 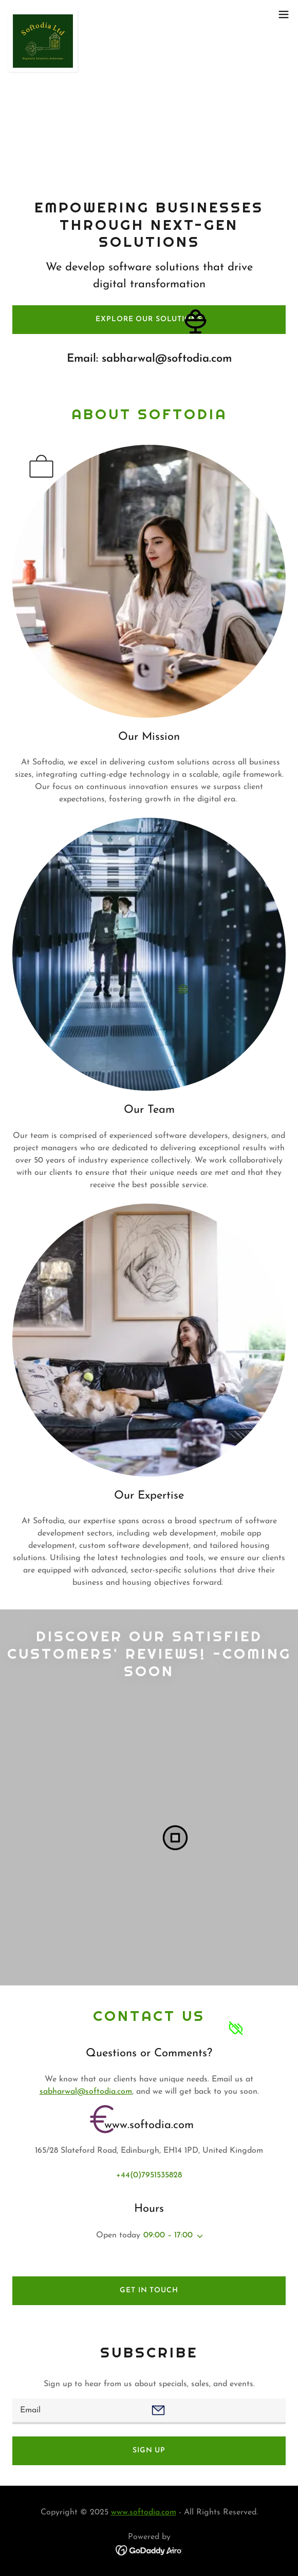 I want to click on stop media playback, so click(x=175, y=1838).